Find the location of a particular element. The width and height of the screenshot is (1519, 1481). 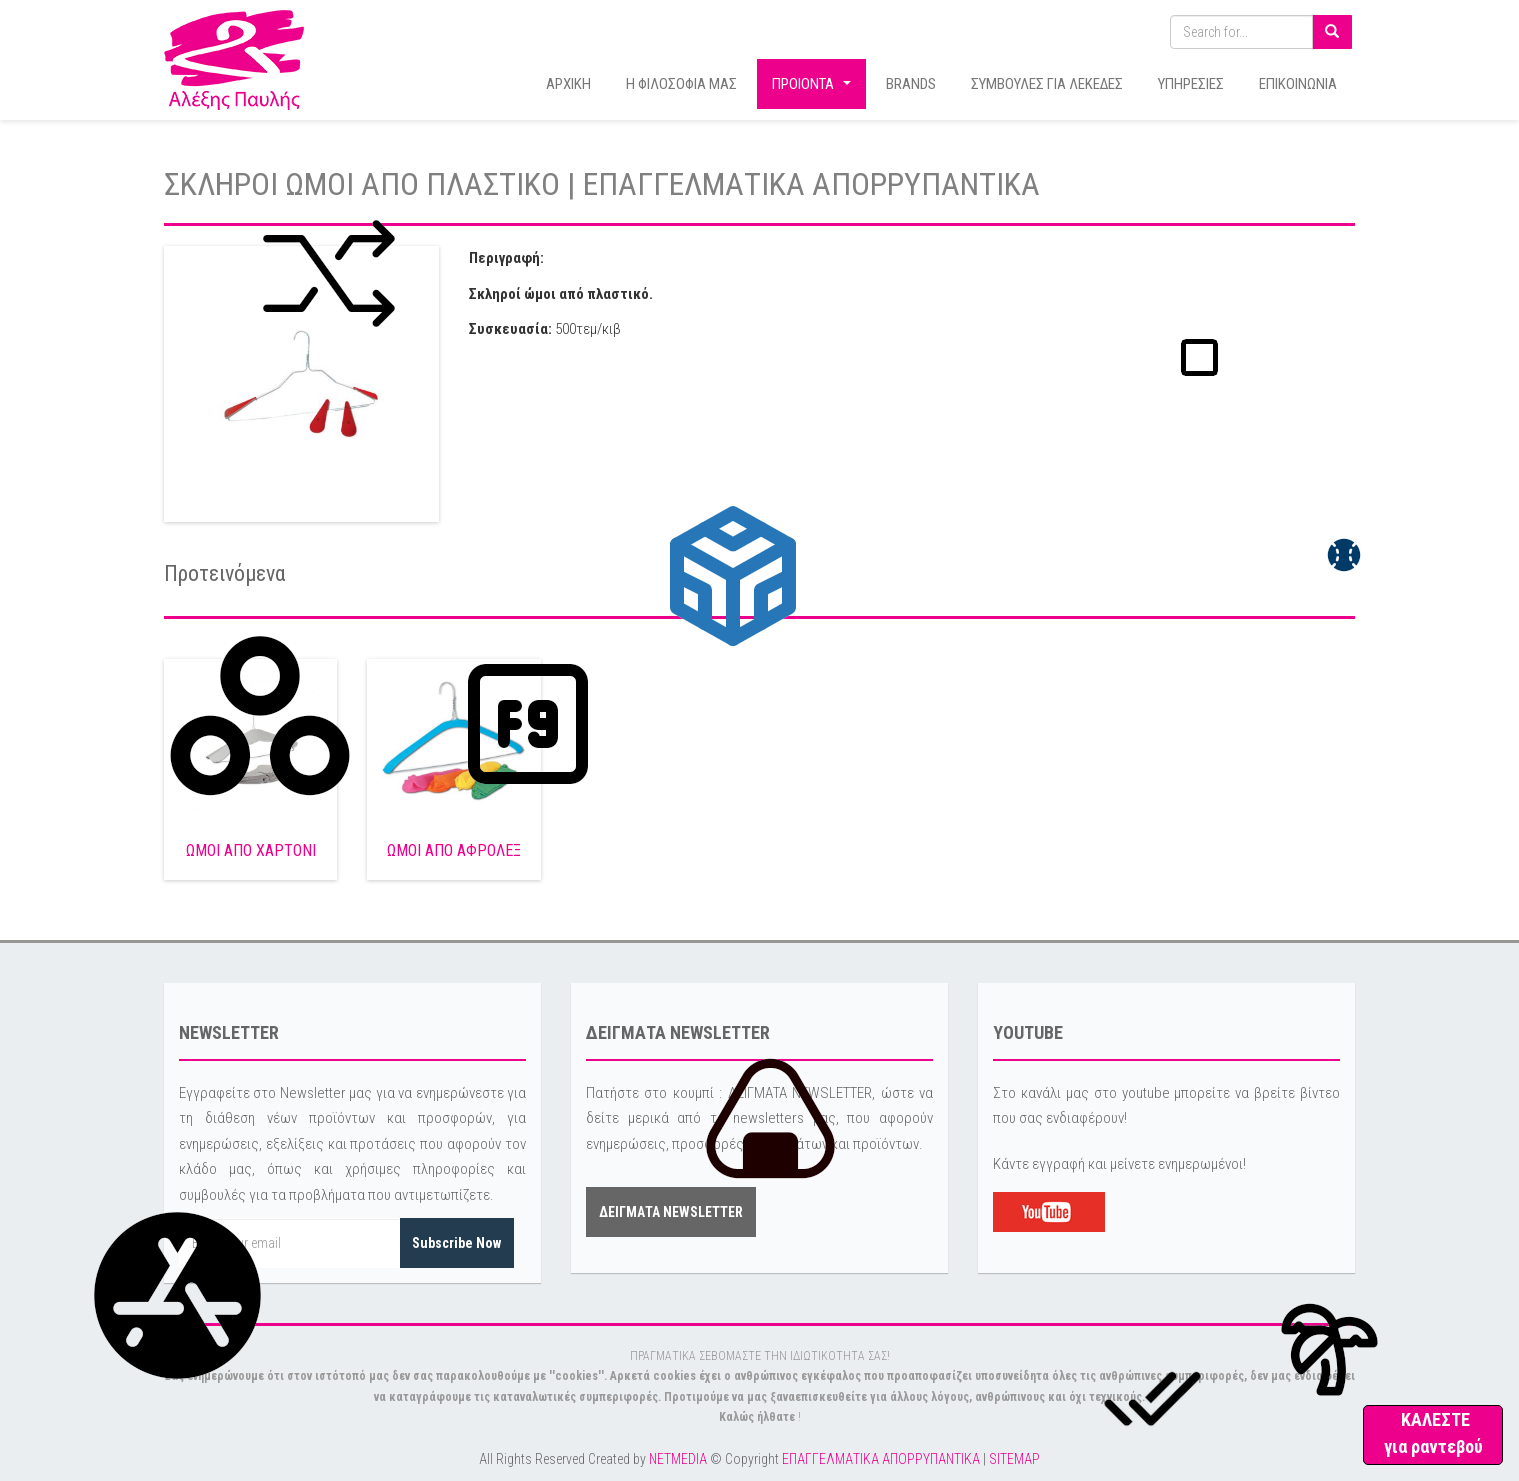

open the app store is located at coordinates (177, 1295).